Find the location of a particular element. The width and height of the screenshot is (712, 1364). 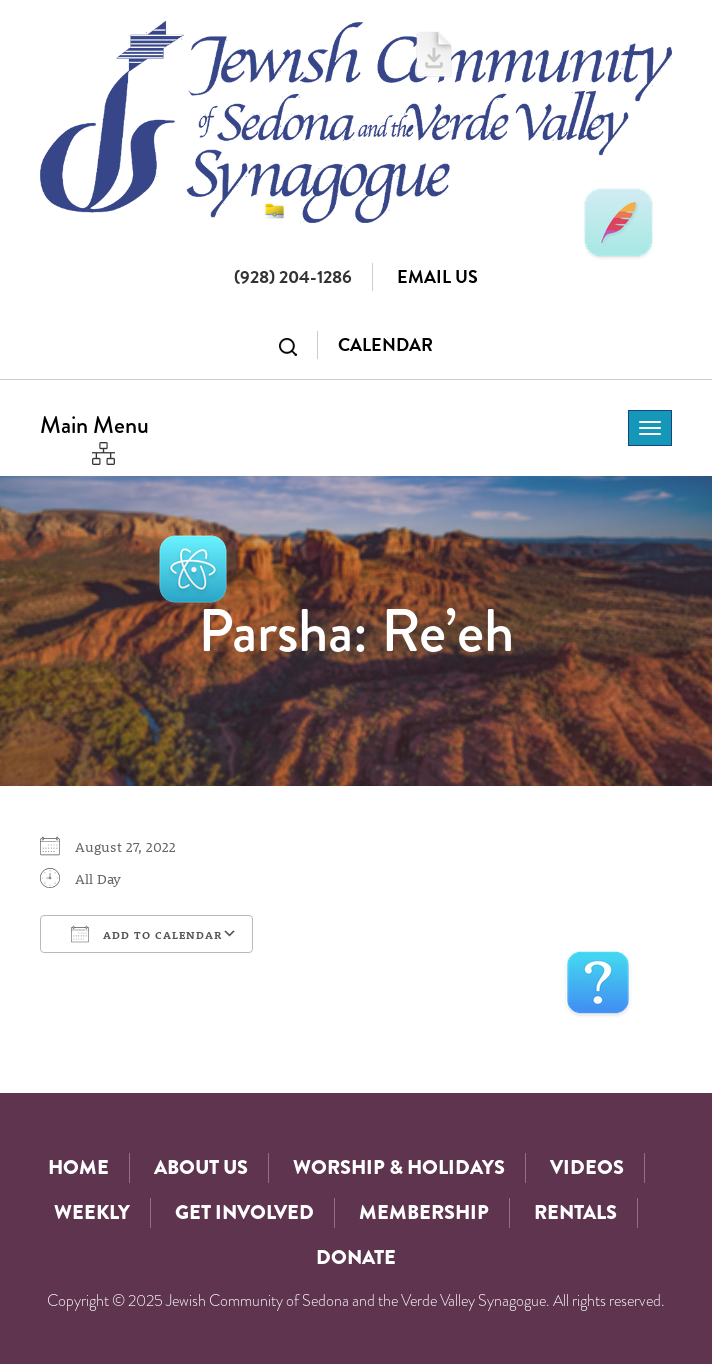

indicates a help or information dialog is located at coordinates (598, 984).